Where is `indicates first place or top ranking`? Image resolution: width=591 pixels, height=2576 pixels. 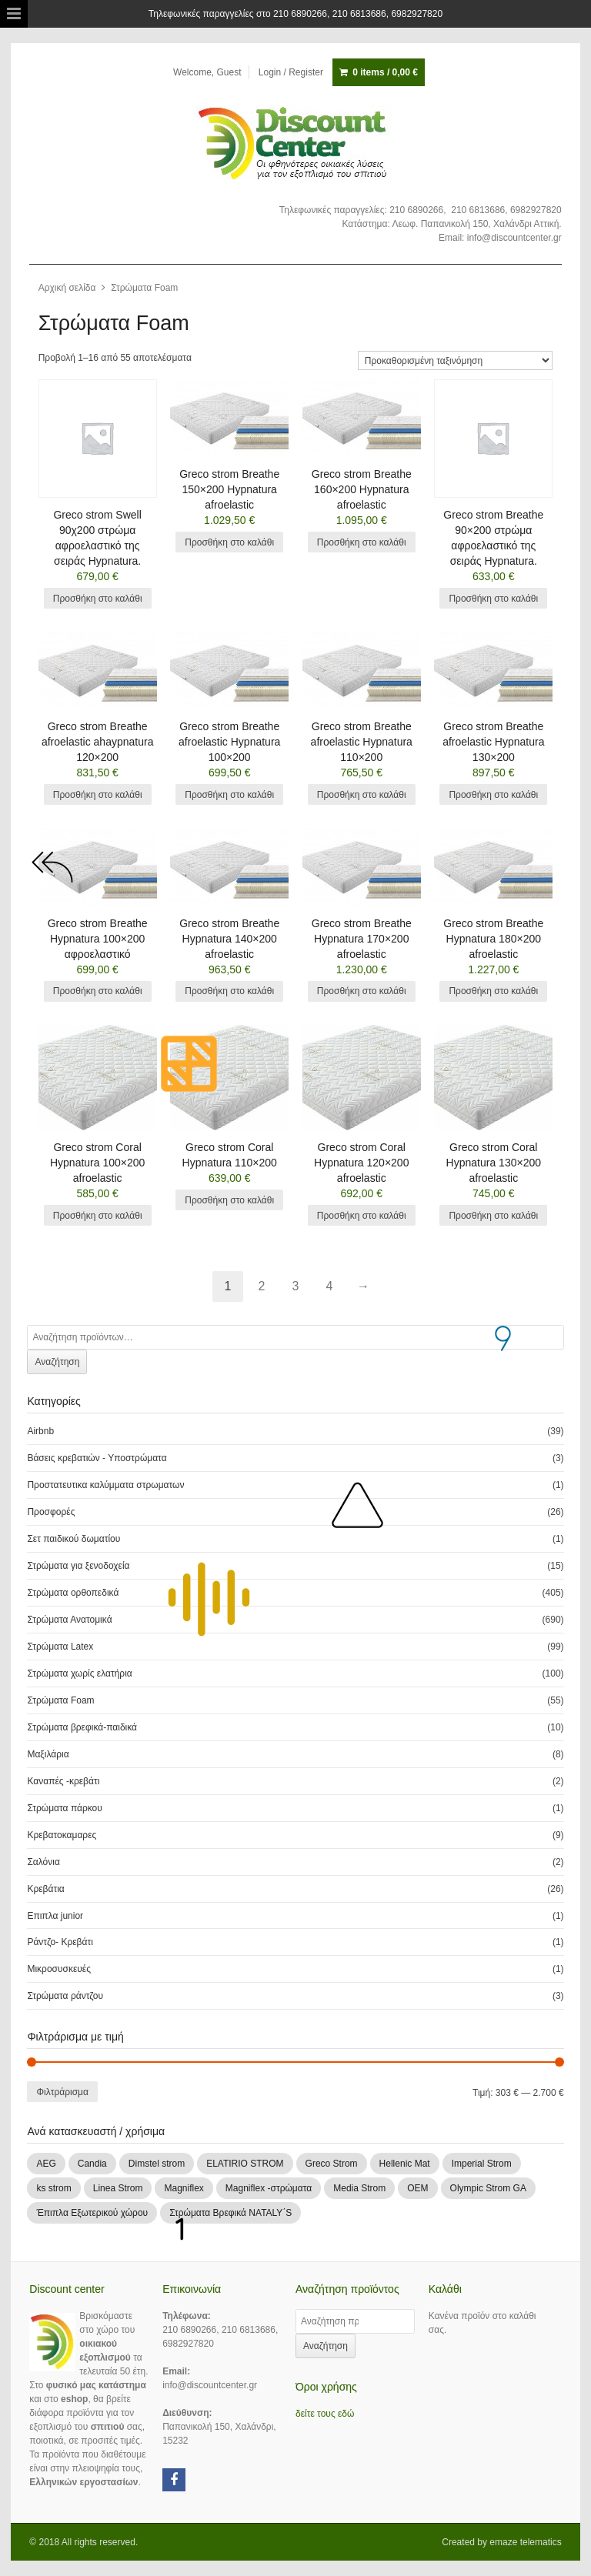
indicates first place or top ranking is located at coordinates (181, 2229).